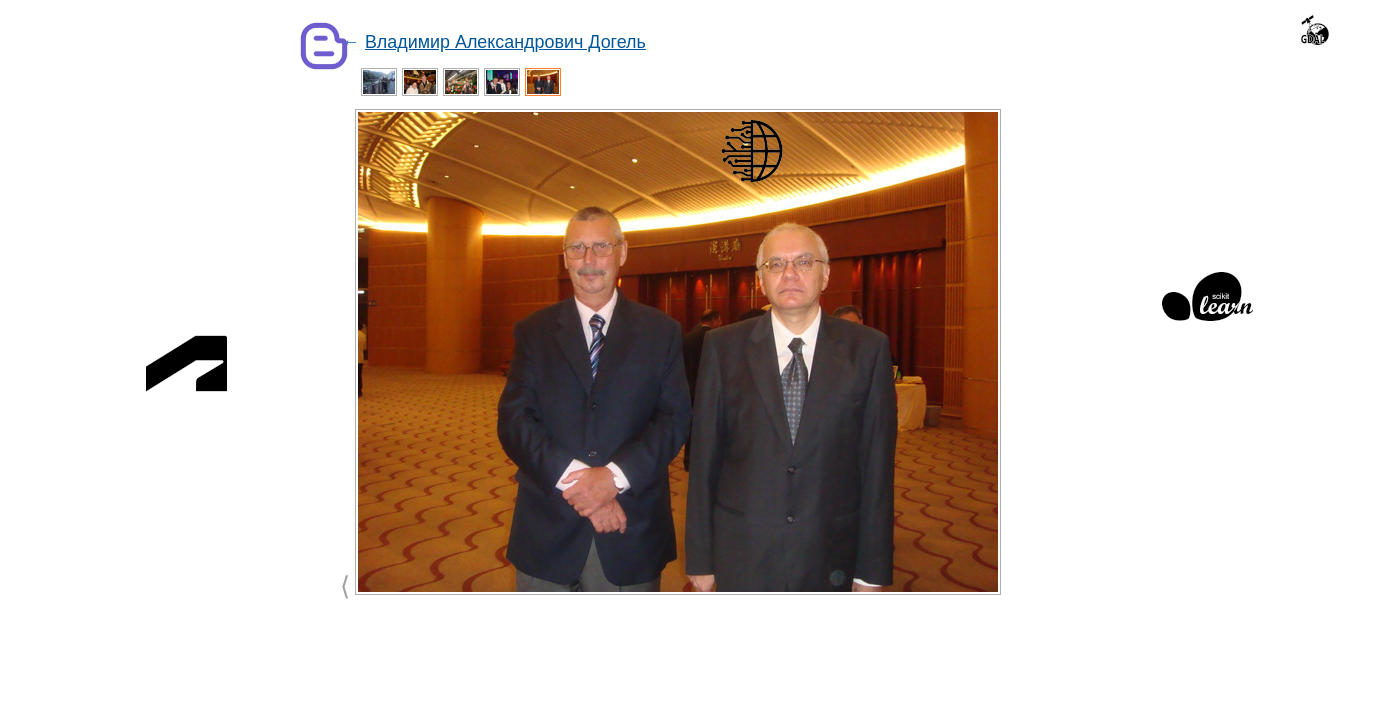 The image size is (1373, 720). I want to click on autodesk logo, so click(186, 363).